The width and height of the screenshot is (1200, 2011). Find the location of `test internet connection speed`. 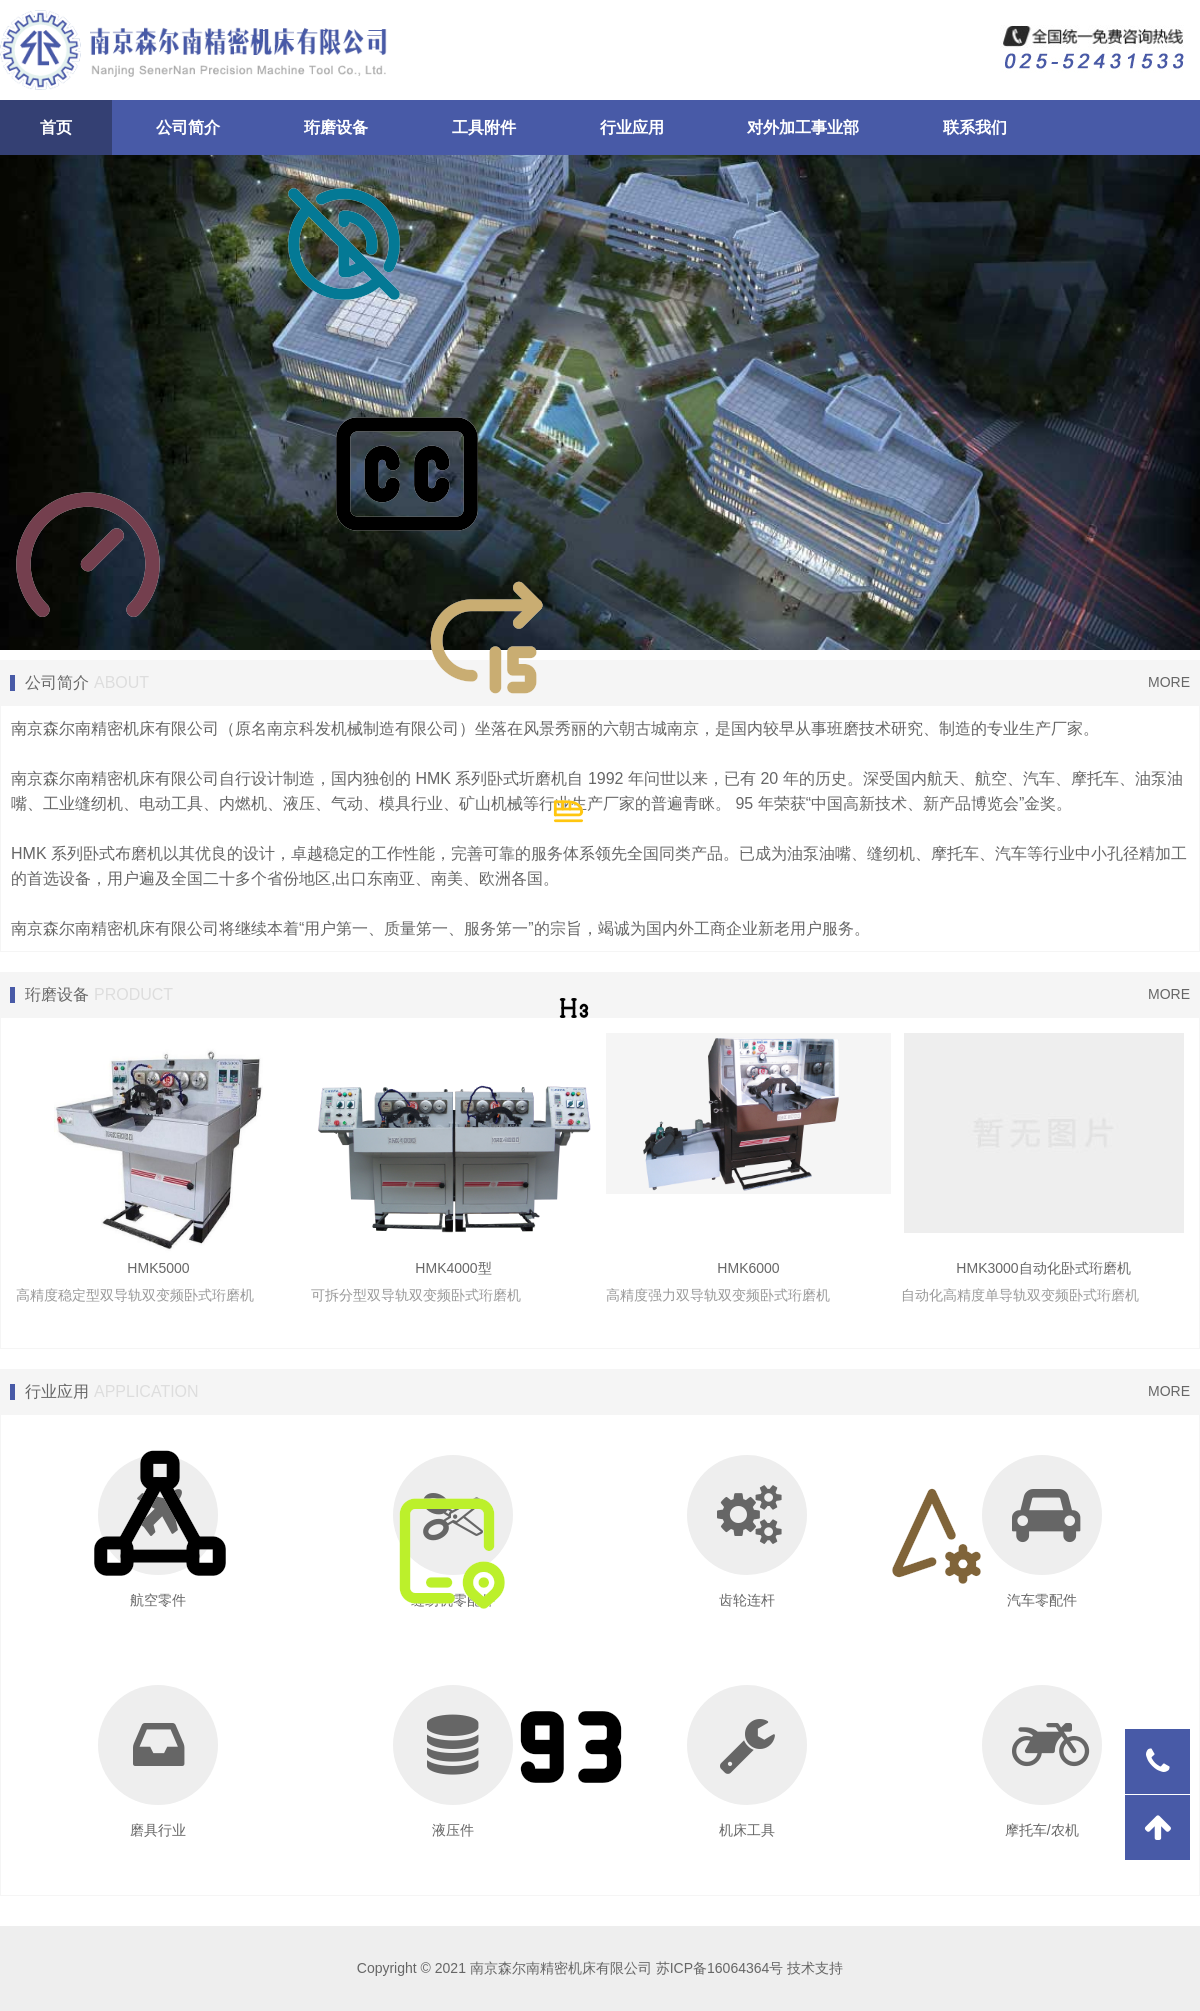

test internet connection speed is located at coordinates (88, 557).